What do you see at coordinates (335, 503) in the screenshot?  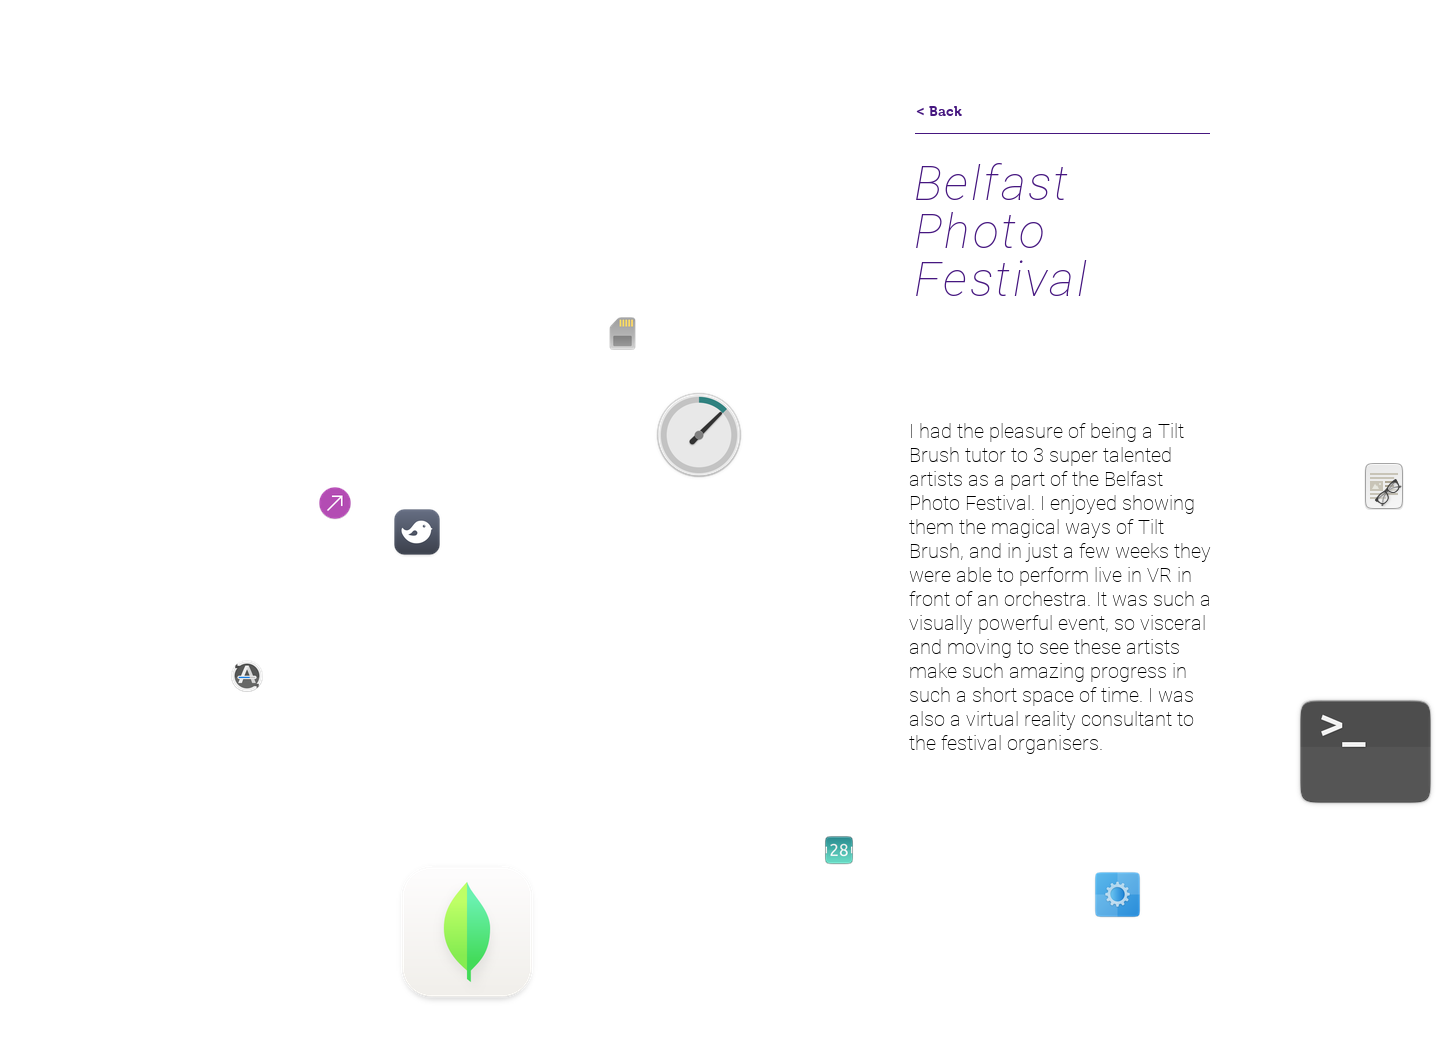 I see `indicates a symbolic link or shortcut to another file` at bounding box center [335, 503].